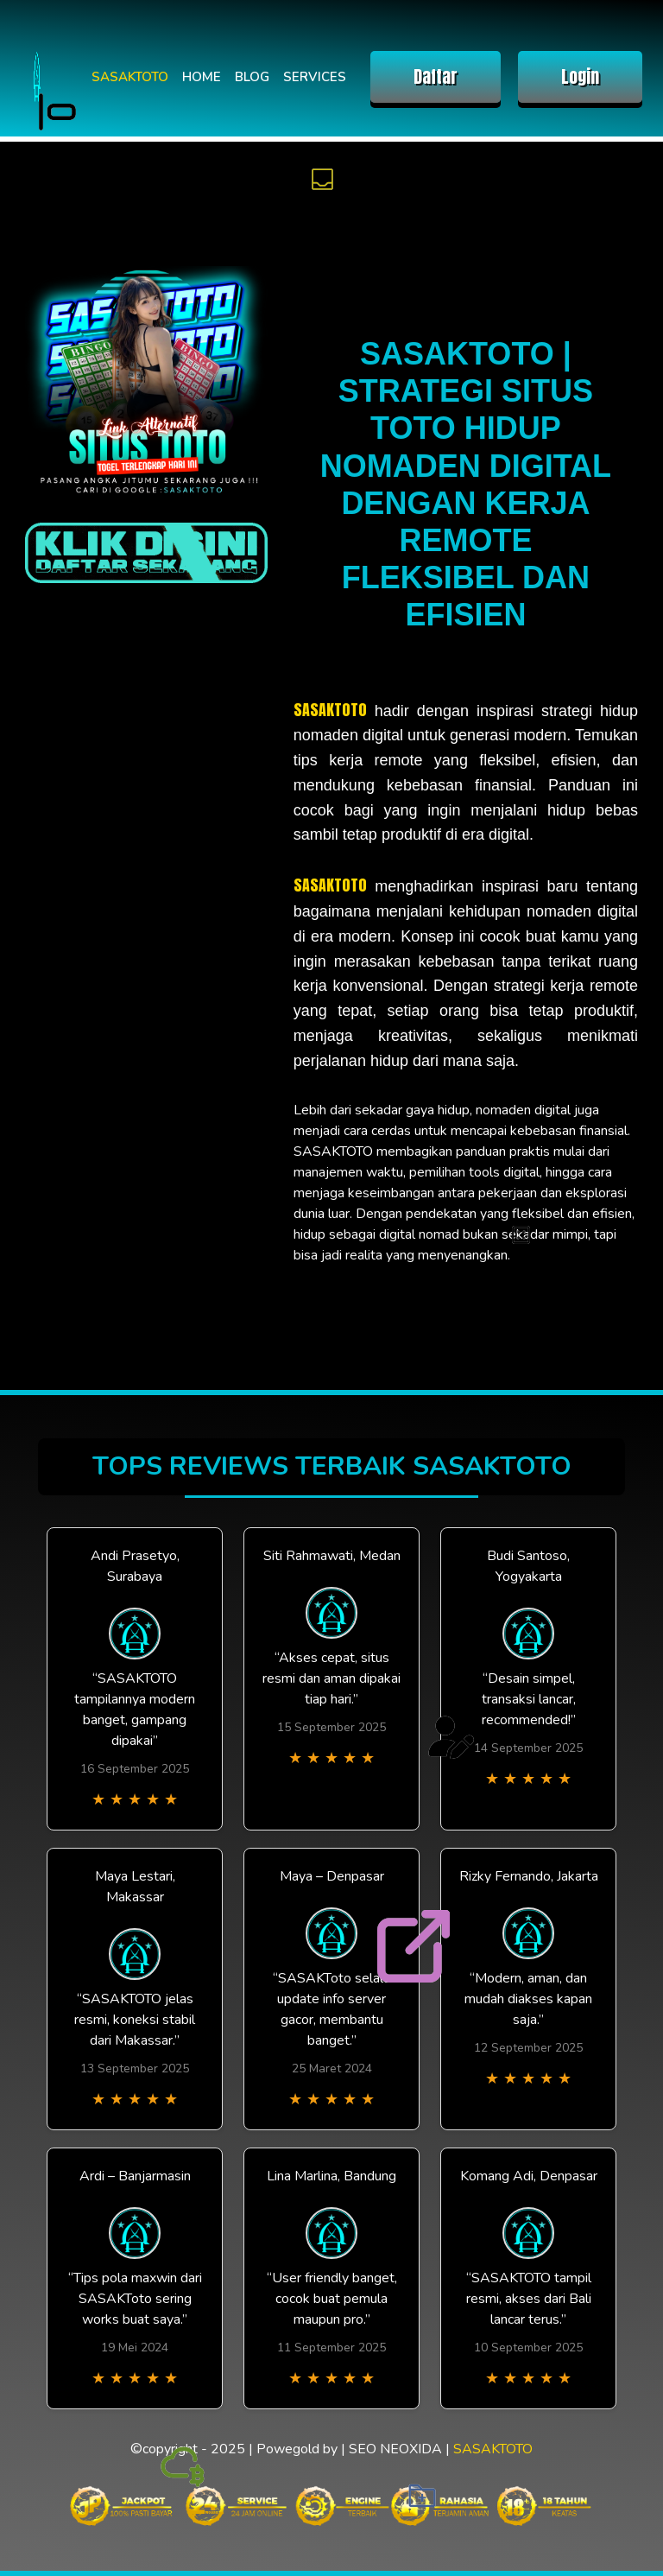 This screenshot has width=663, height=2576. Describe the element at coordinates (183, 2463) in the screenshot. I see `access cloud-based bitcoin wallet` at that location.